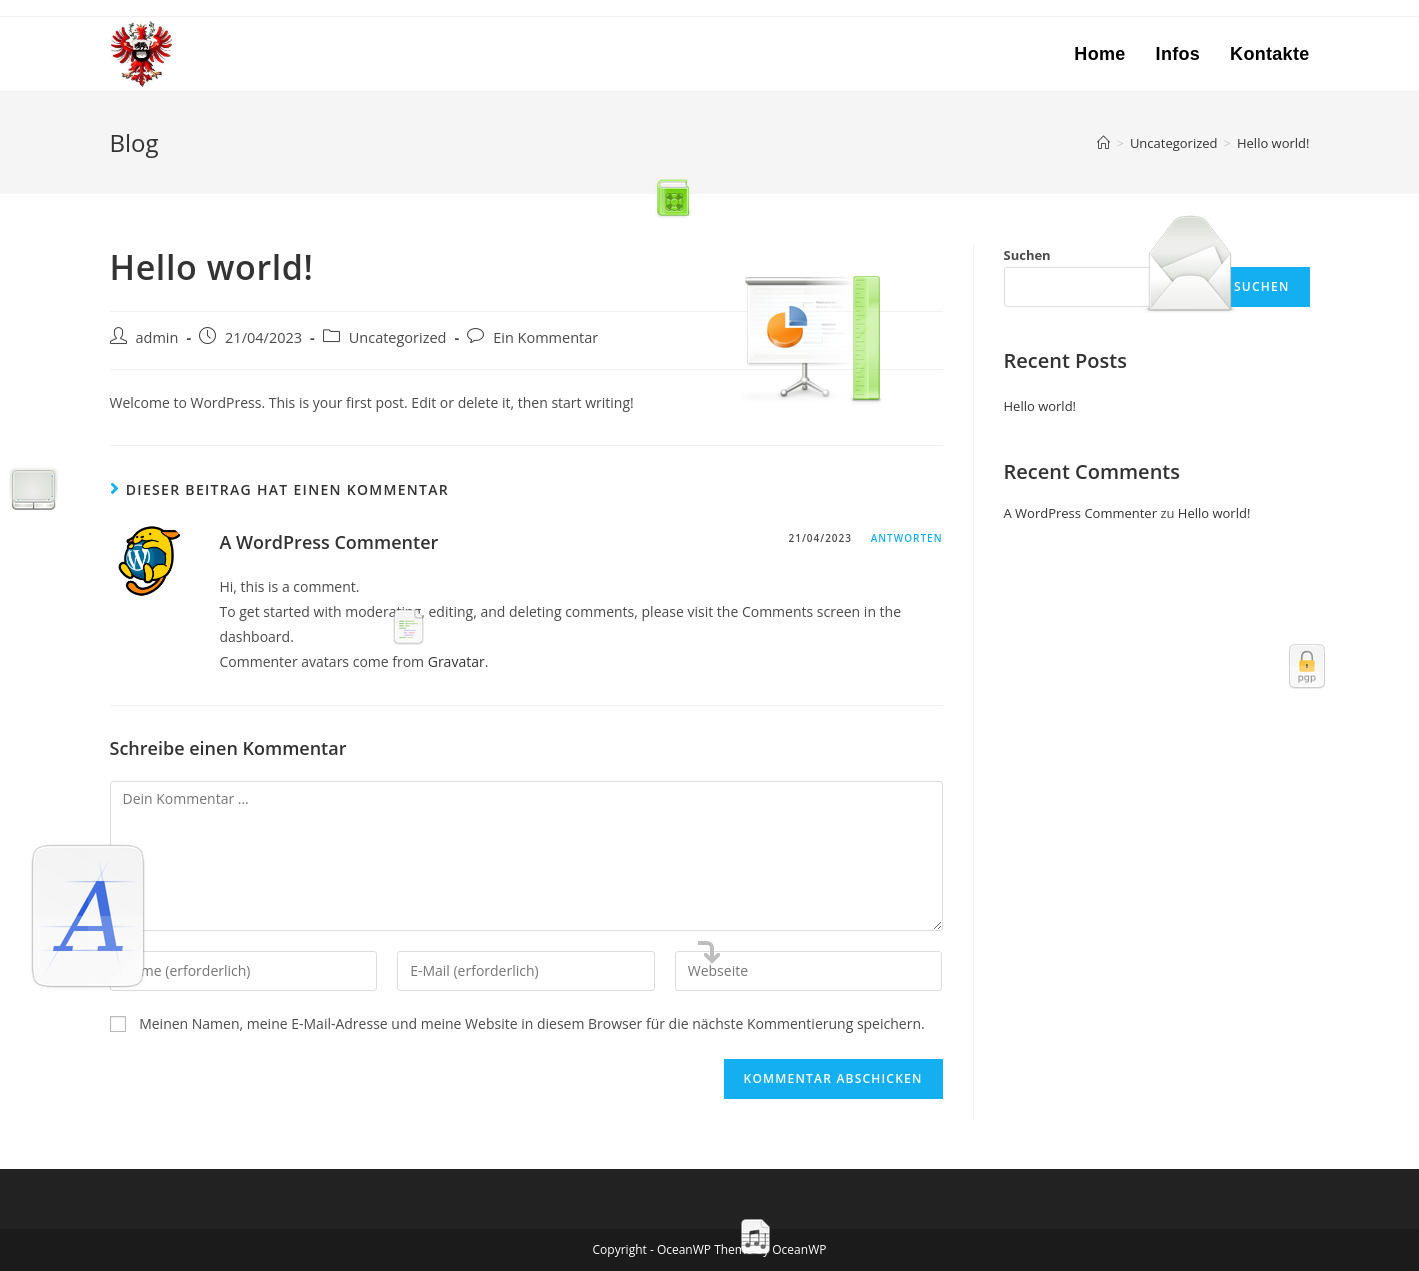 This screenshot has width=1419, height=1271. I want to click on rotate object clockwise, so click(708, 951).